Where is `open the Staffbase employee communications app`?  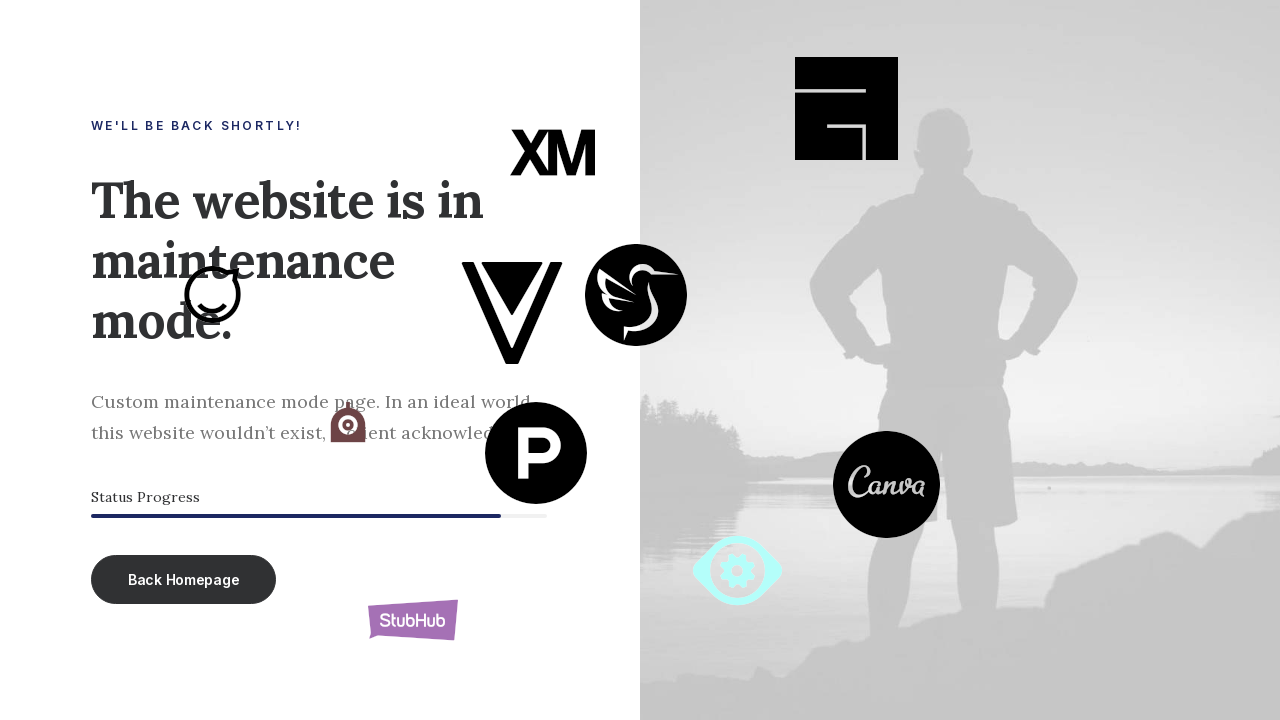
open the Staffbase employee communications app is located at coordinates (212, 294).